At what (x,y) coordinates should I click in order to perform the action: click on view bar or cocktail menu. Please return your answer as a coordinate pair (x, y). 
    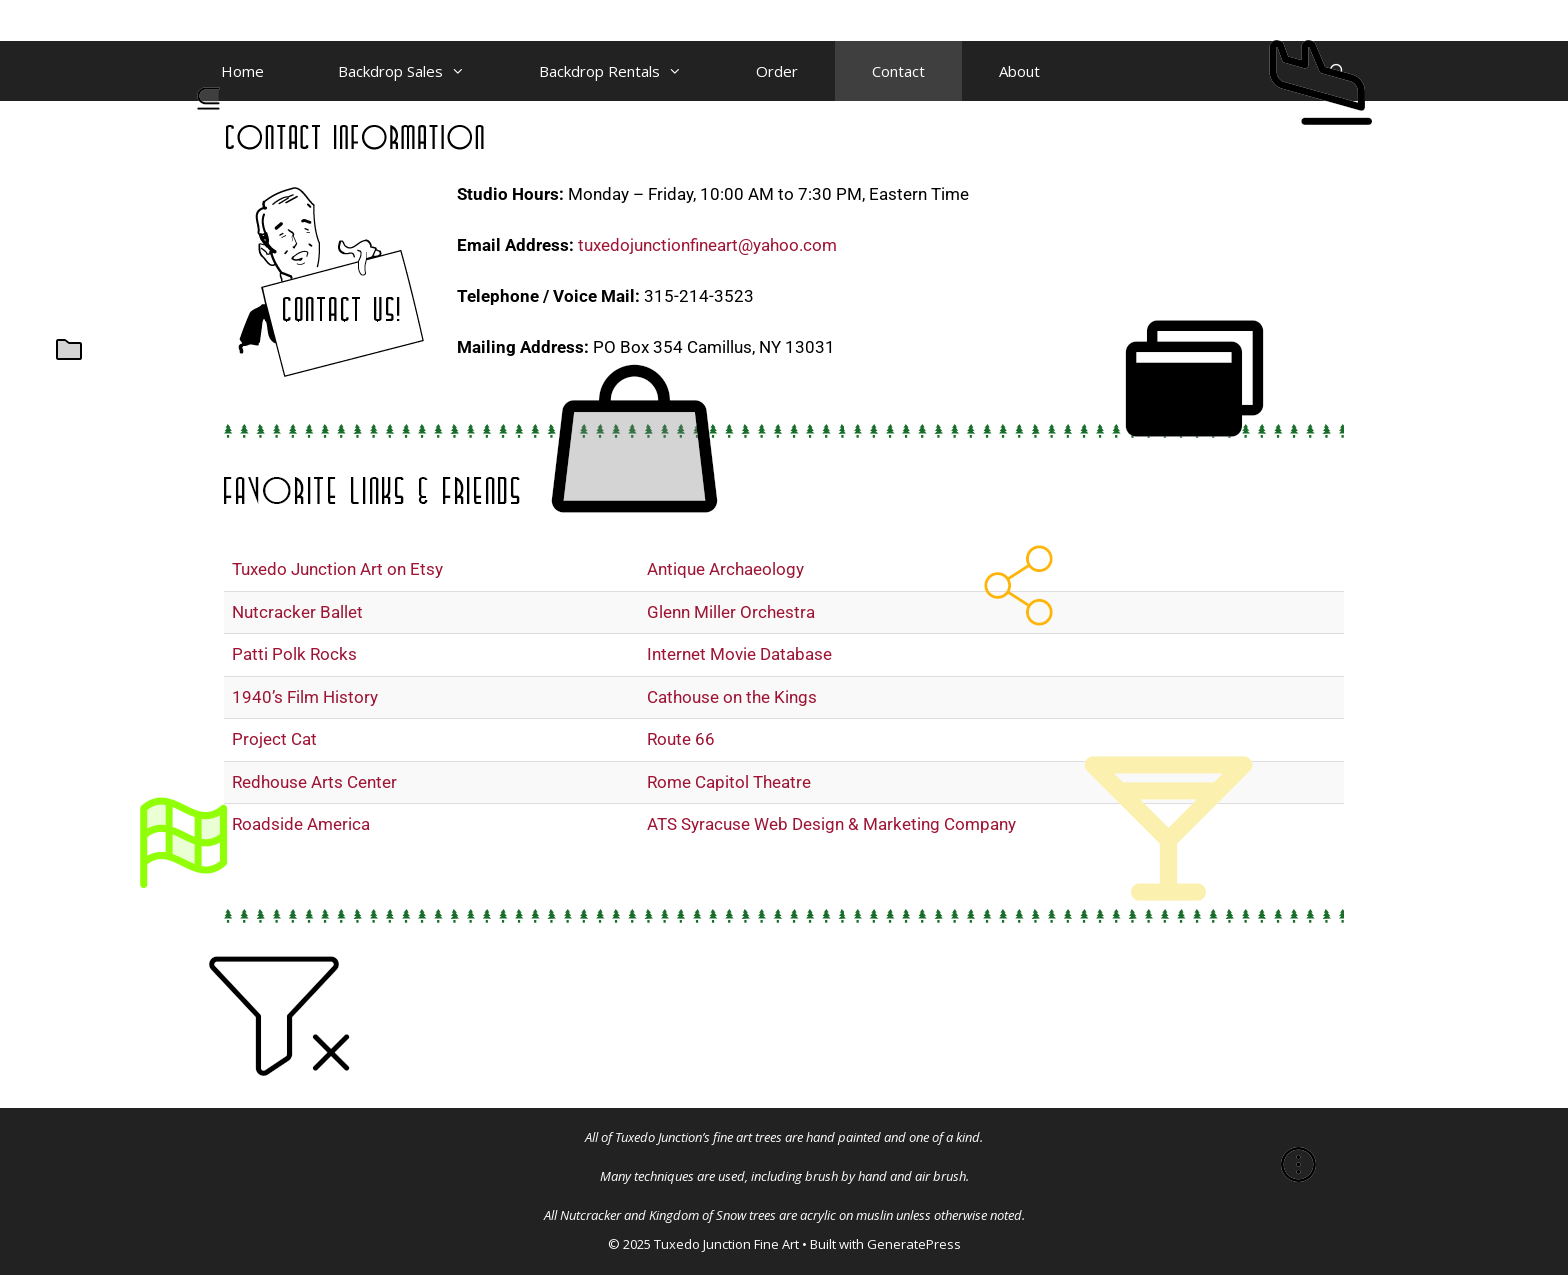
    Looking at the image, I should click on (1168, 828).